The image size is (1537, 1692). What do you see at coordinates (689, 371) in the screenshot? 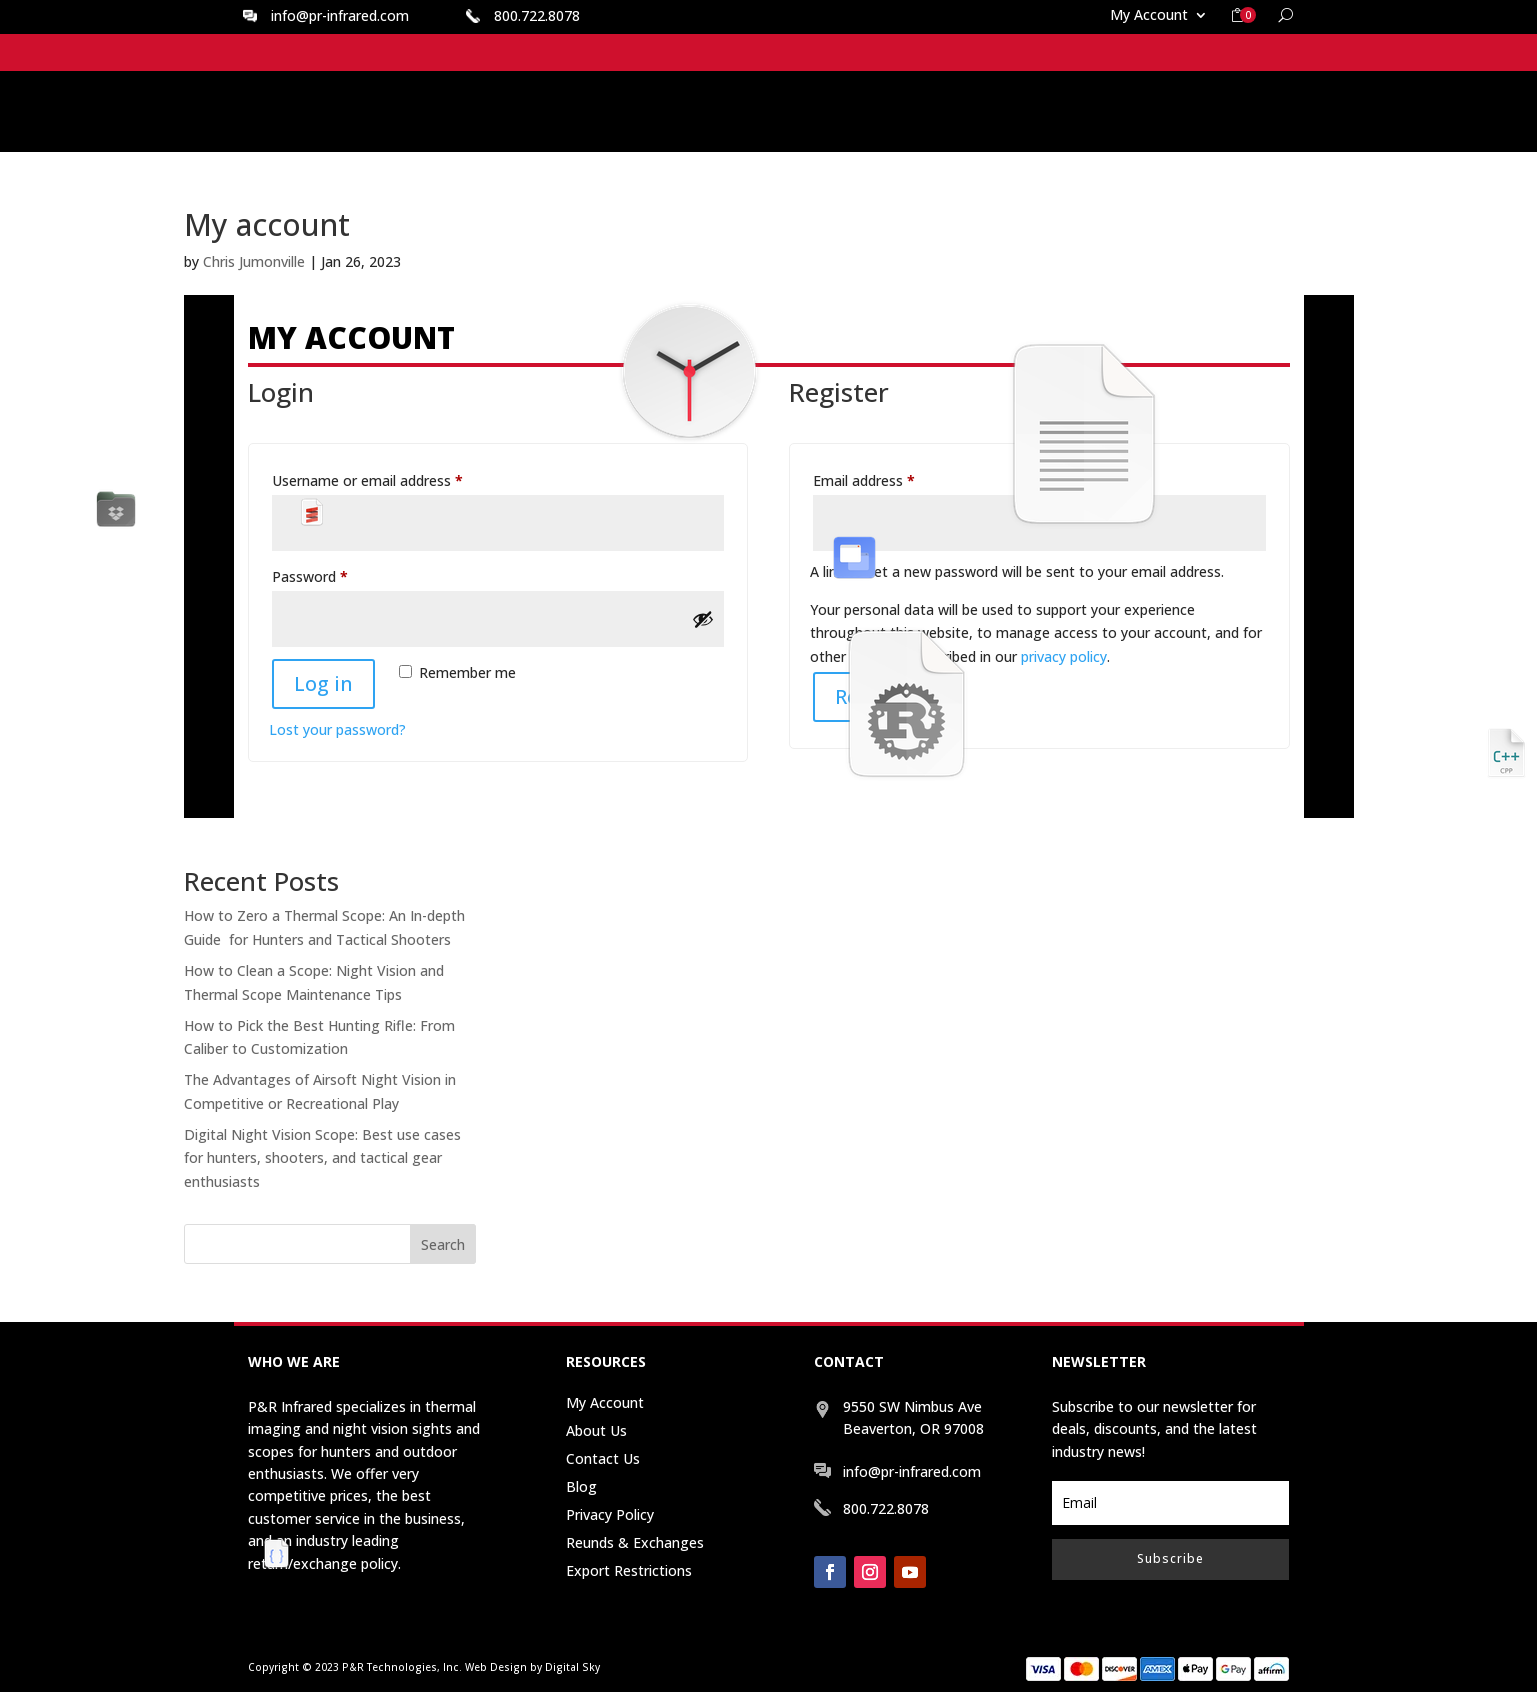
I see `access date and time settings` at bounding box center [689, 371].